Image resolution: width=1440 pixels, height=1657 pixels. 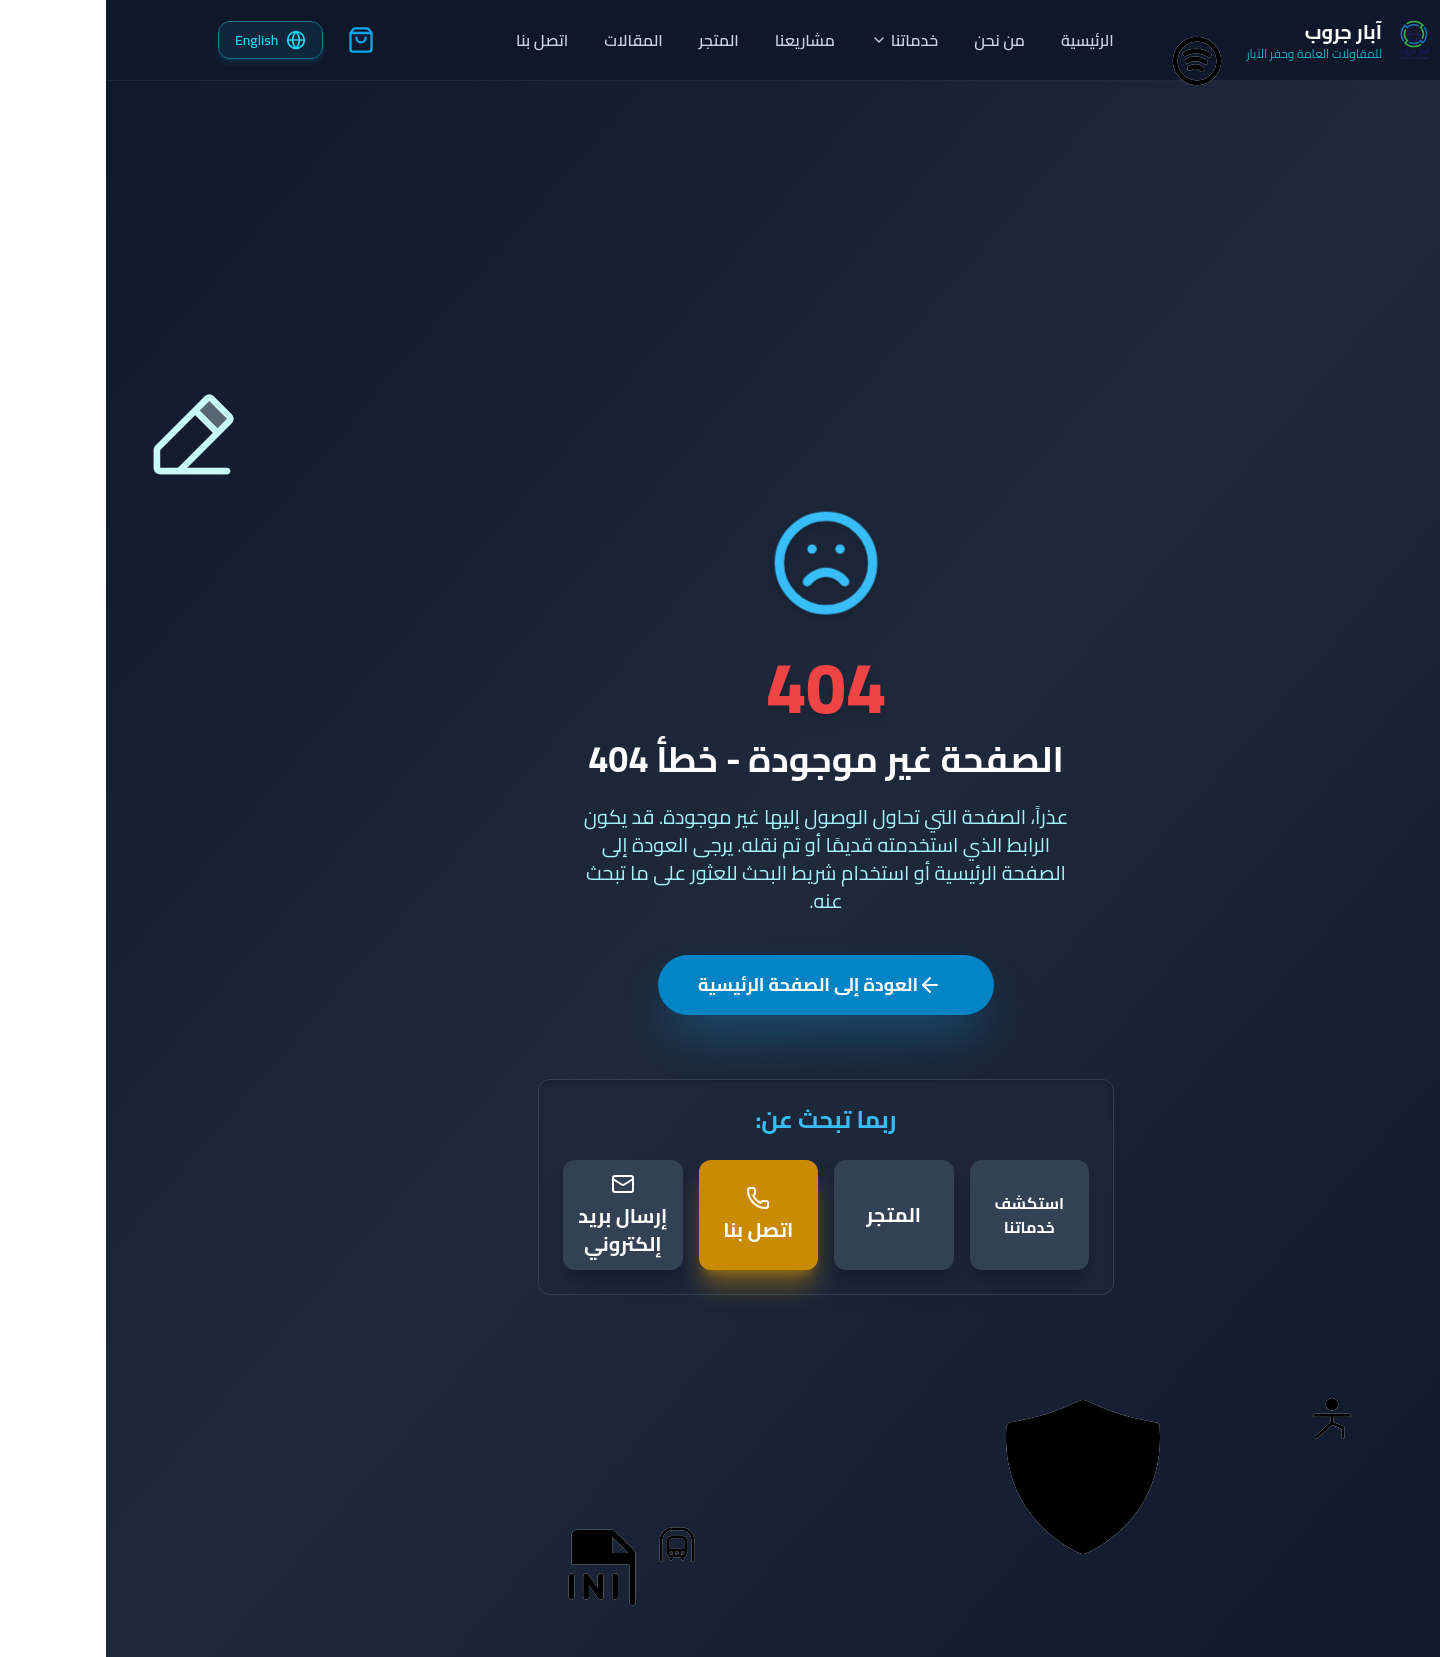 What do you see at coordinates (1197, 61) in the screenshot?
I see `open Spotify` at bounding box center [1197, 61].